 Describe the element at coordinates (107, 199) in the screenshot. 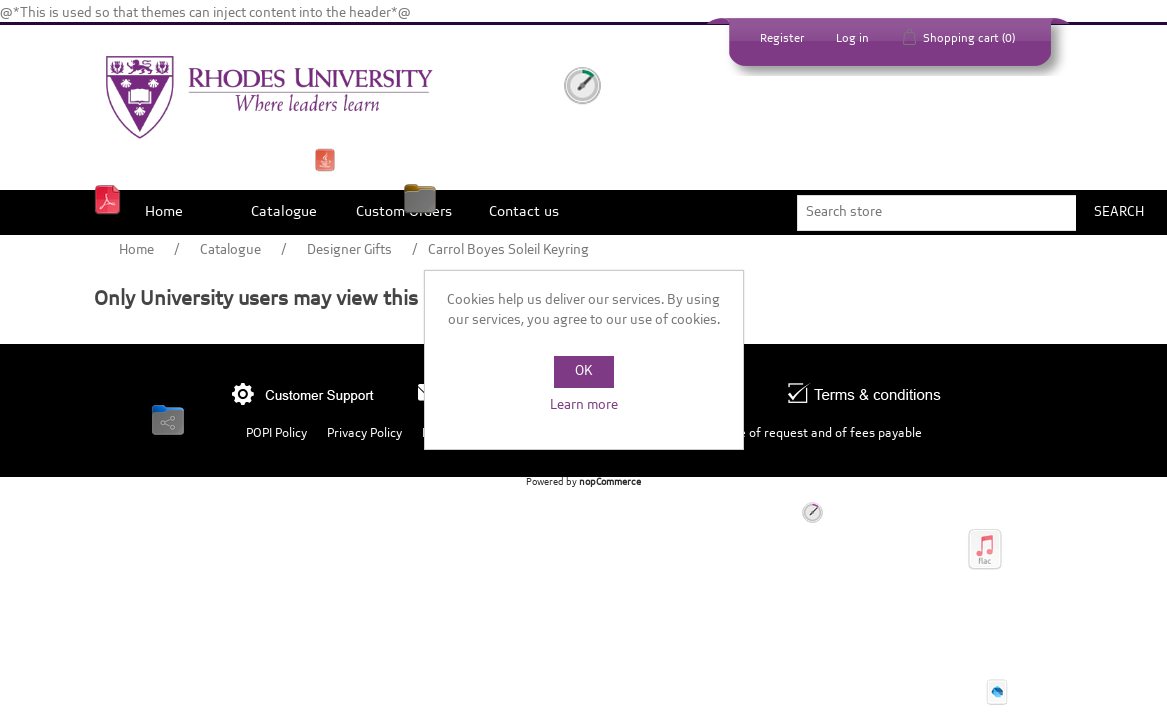

I see `a compressed pdf document file` at that location.